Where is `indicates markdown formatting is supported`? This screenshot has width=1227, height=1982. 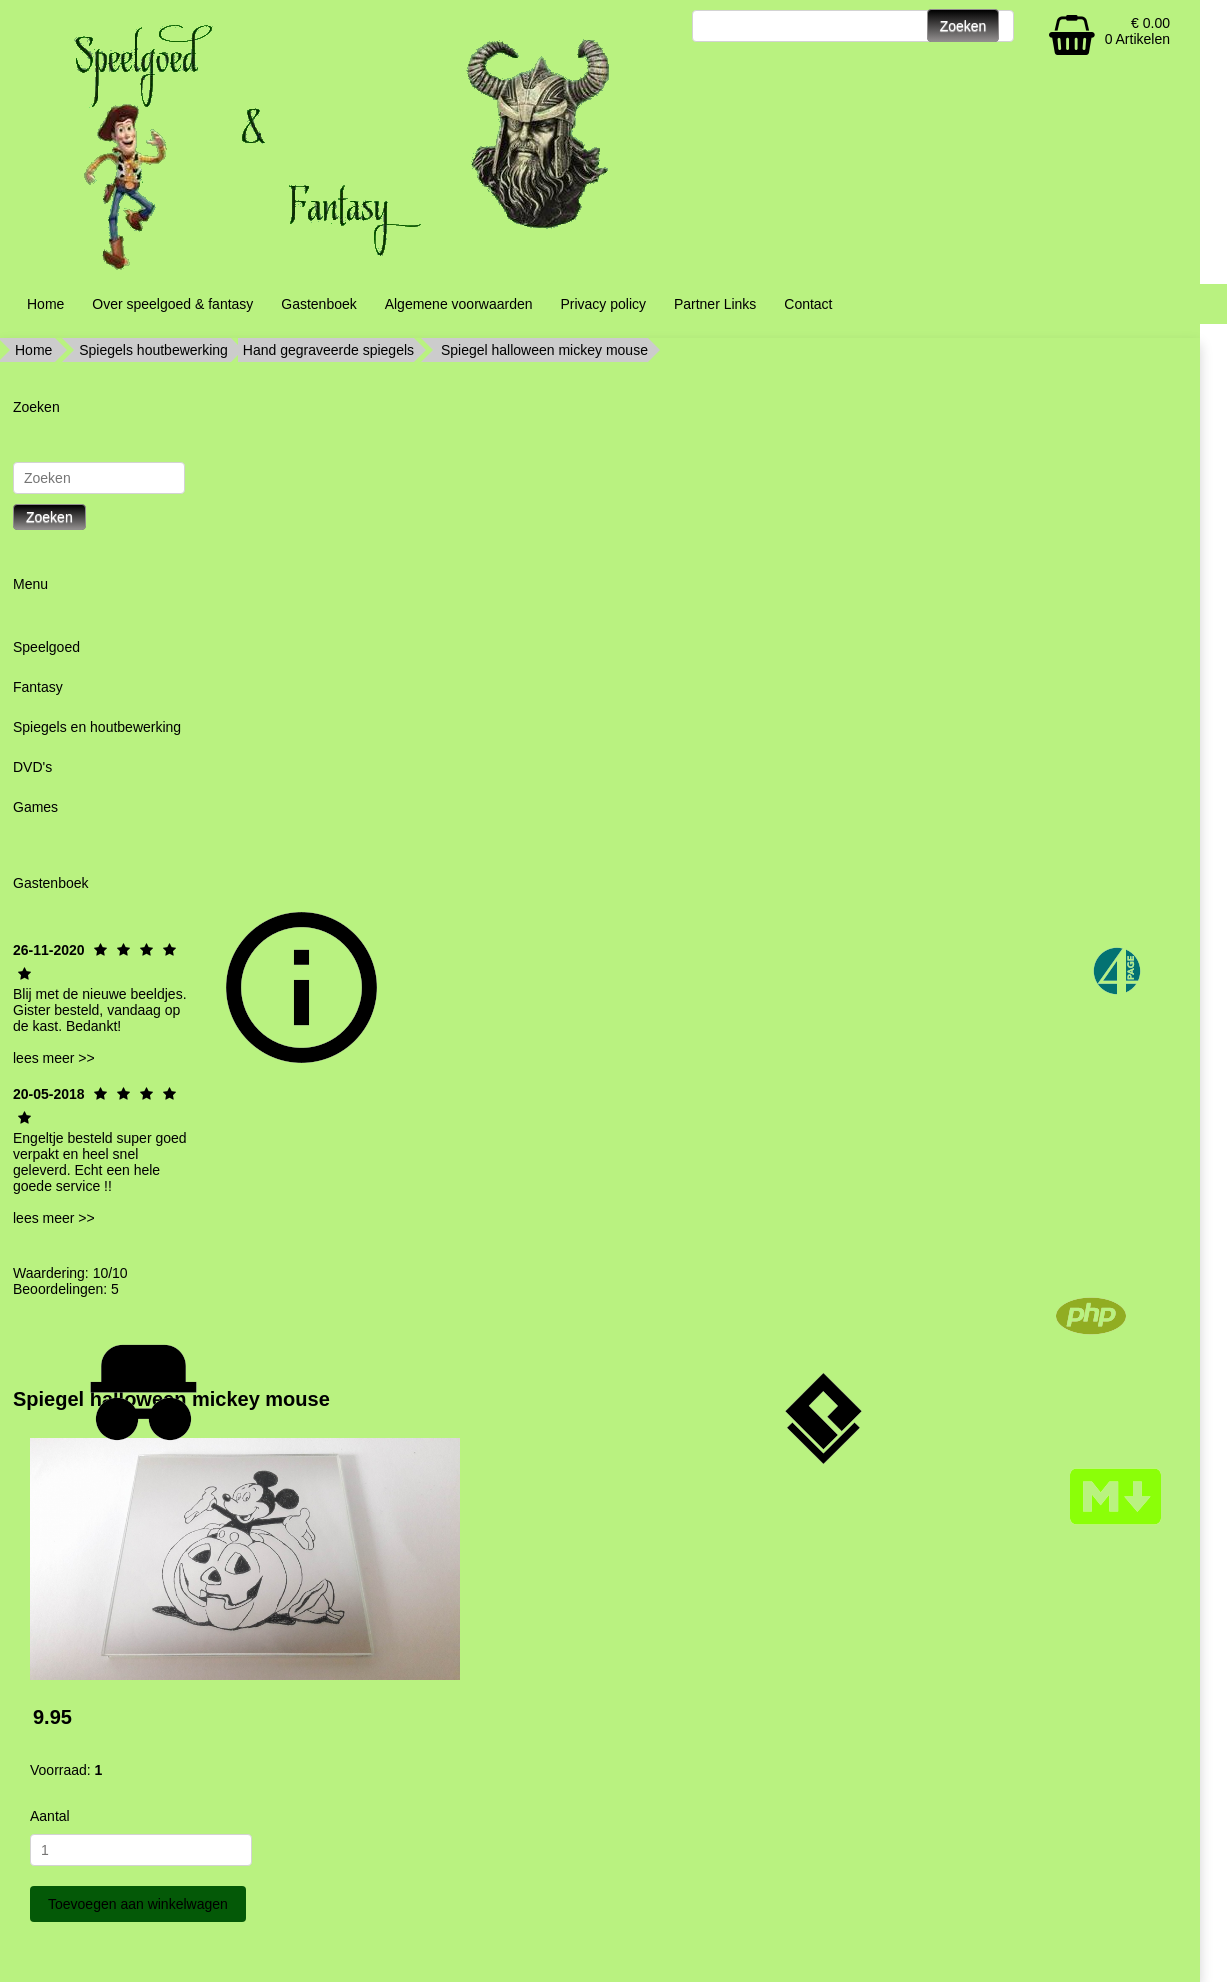
indicates markdown formatting is supported is located at coordinates (1115, 1496).